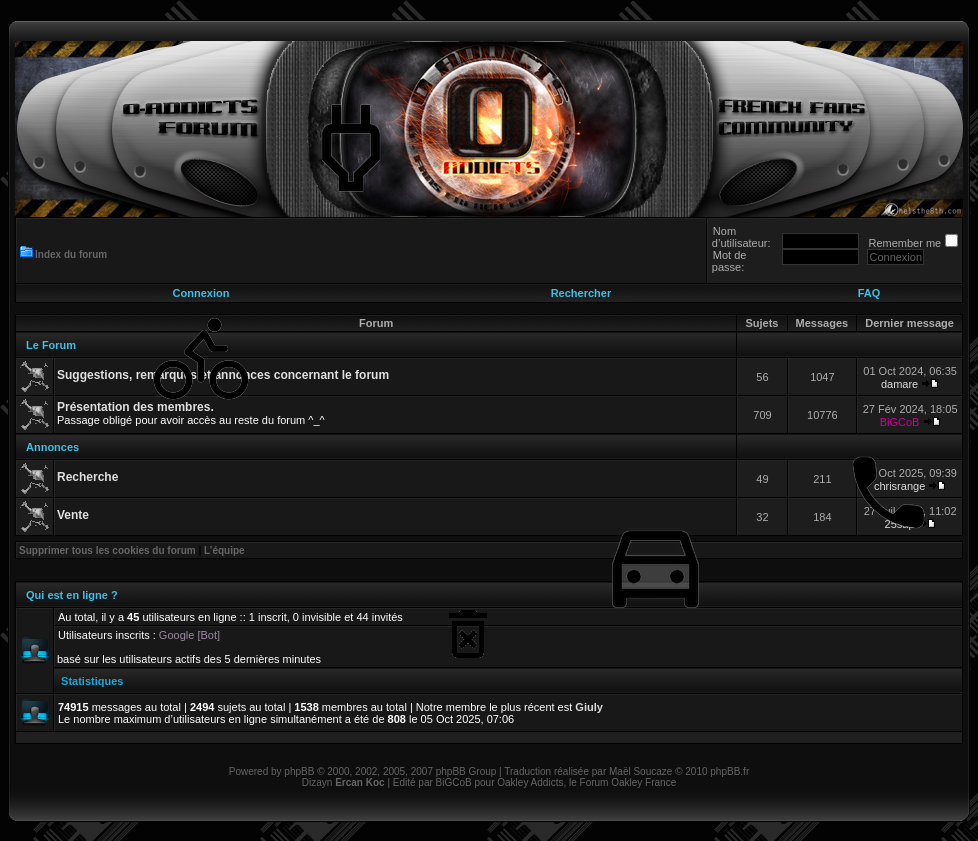 Image resolution: width=978 pixels, height=841 pixels. Describe the element at coordinates (888, 492) in the screenshot. I see `make a phone call` at that location.